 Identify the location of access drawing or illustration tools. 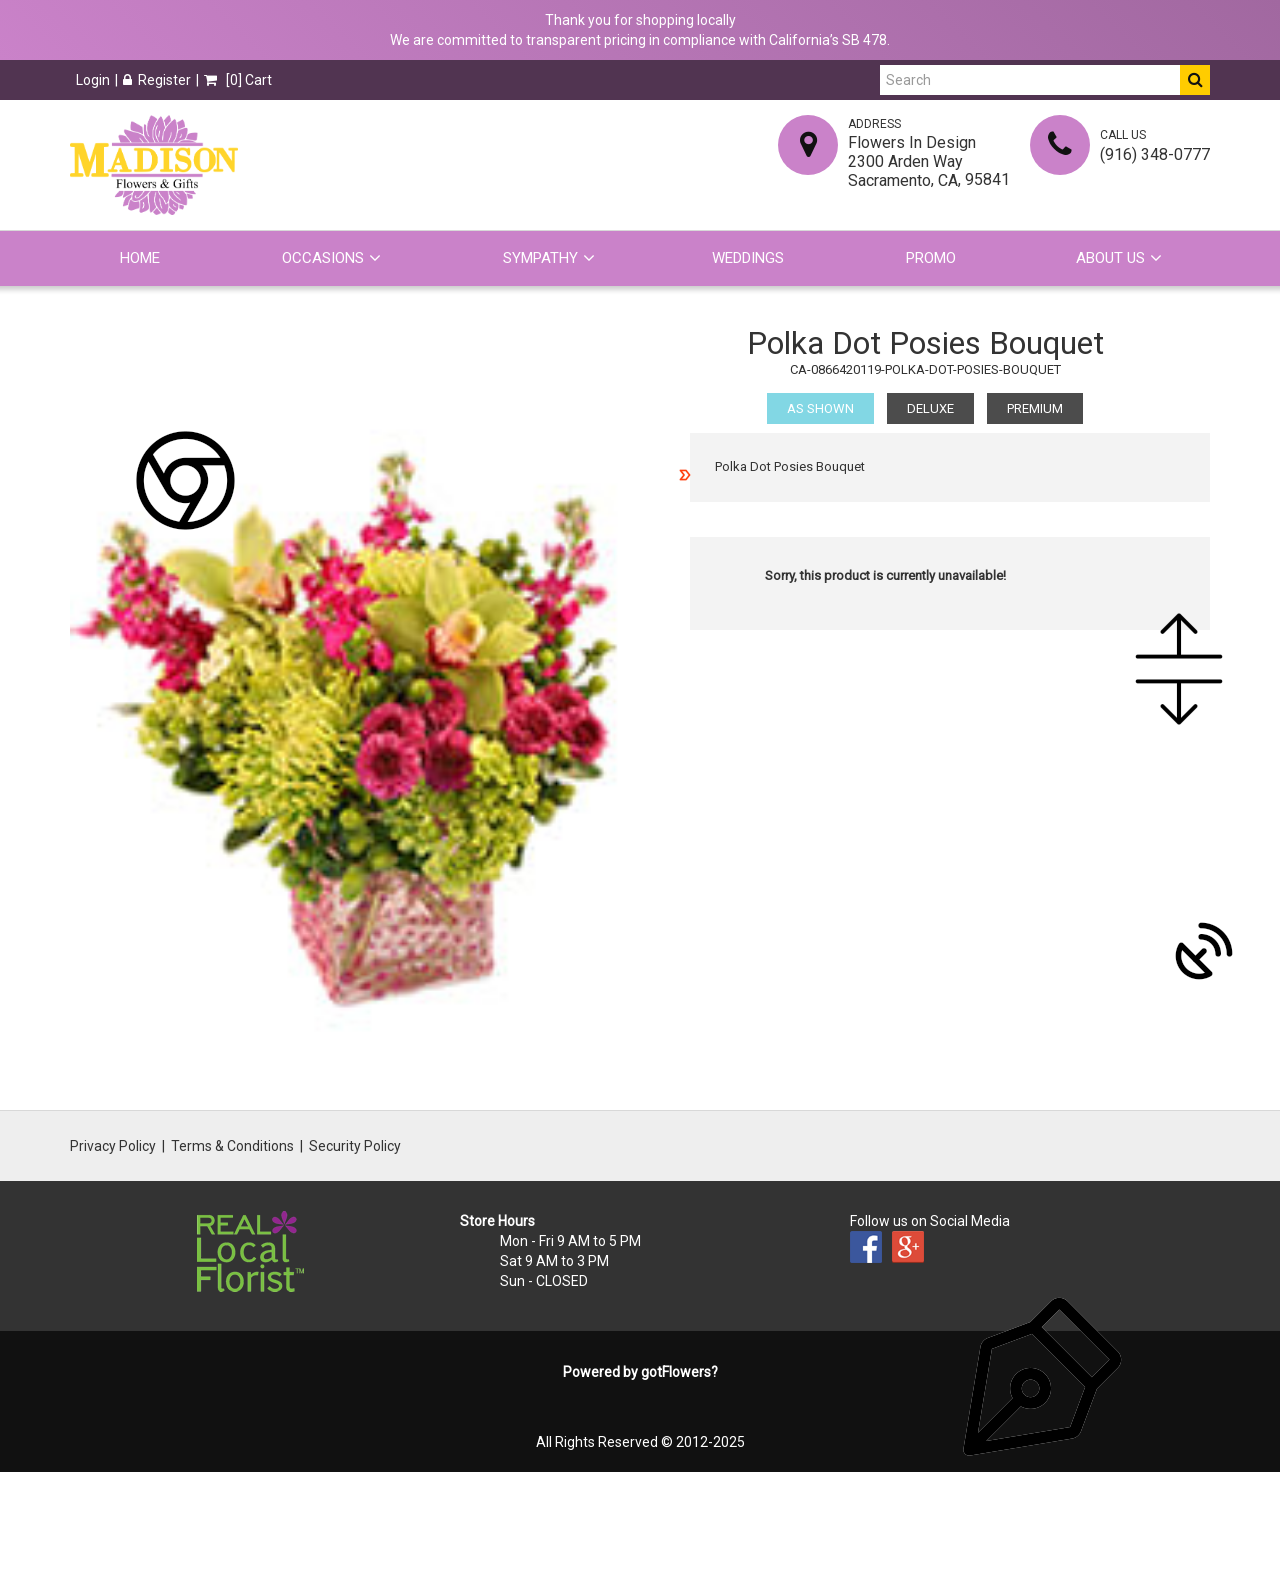
(1033, 1385).